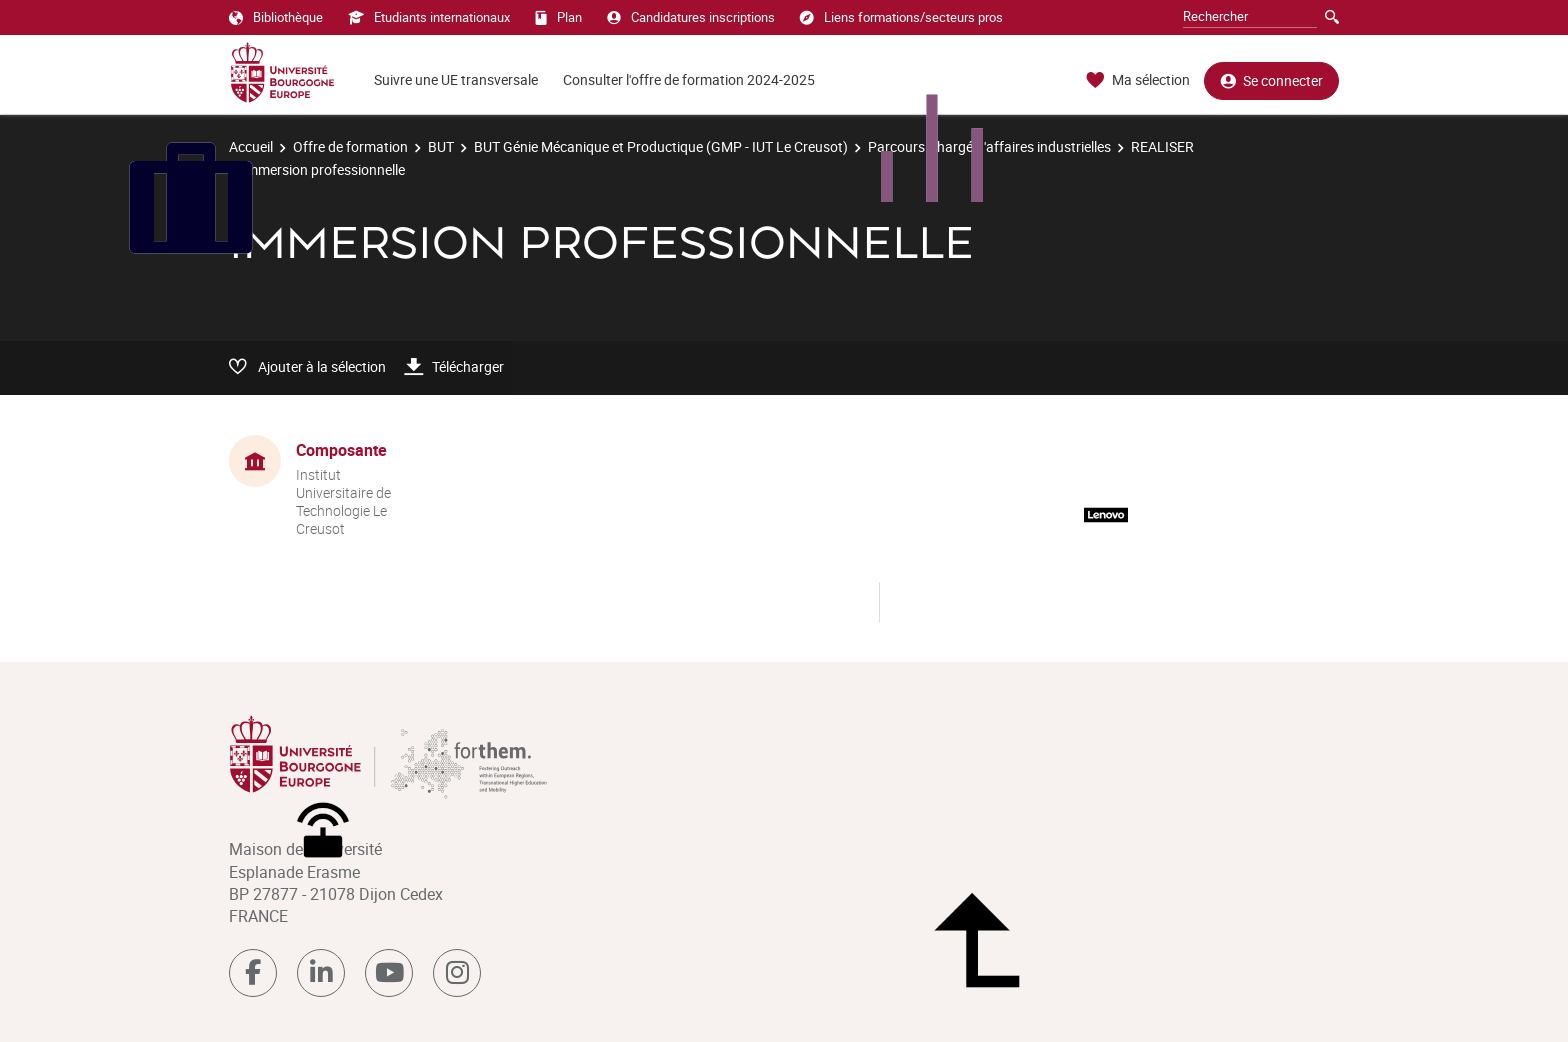 The width and height of the screenshot is (1568, 1042). I want to click on go back and up to previous level, so click(978, 946).